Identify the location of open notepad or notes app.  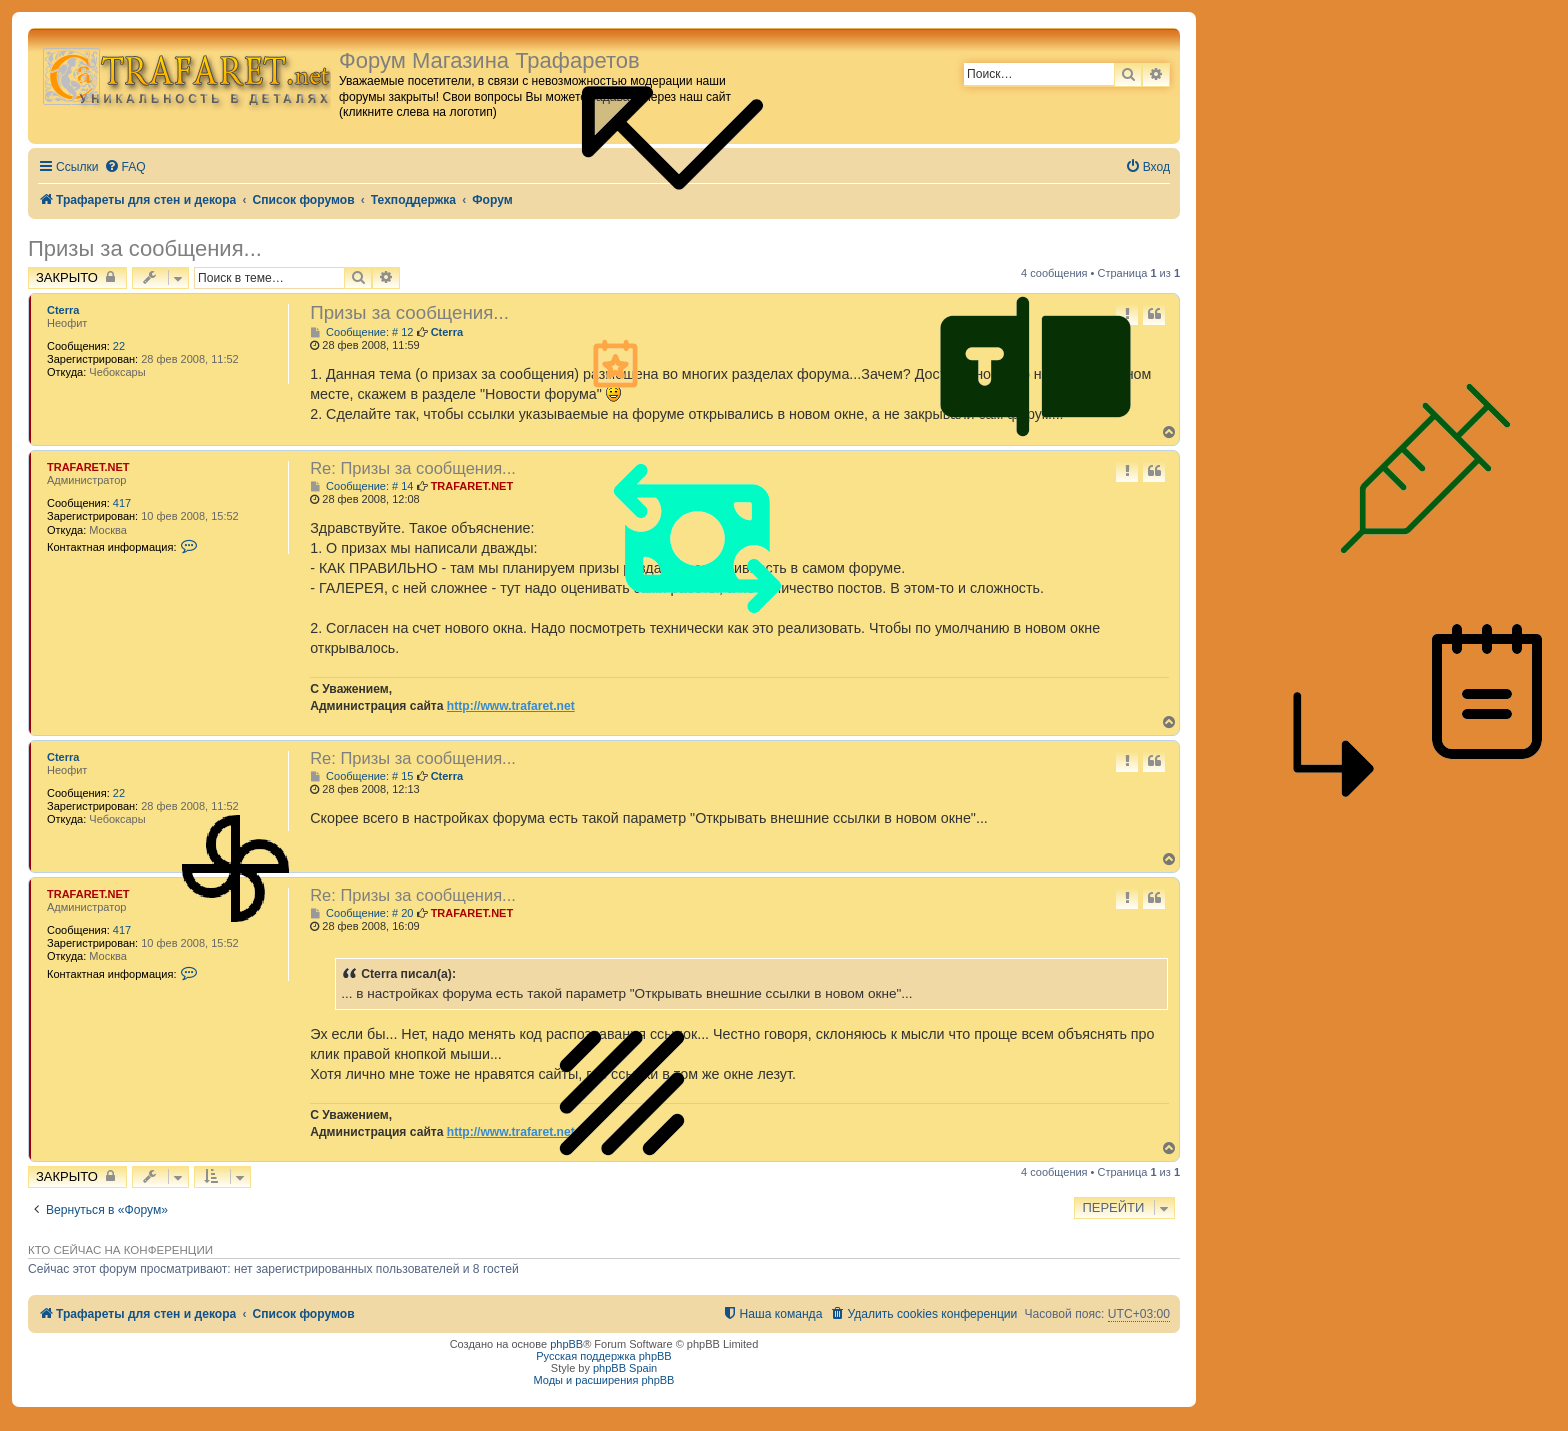
(1487, 694).